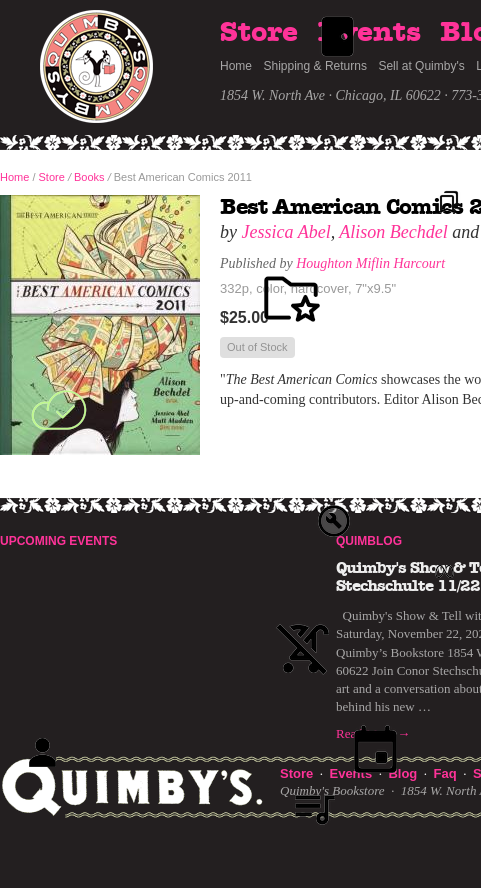 Image resolution: width=481 pixels, height=888 pixels. Describe the element at coordinates (303, 647) in the screenshot. I see `indicates strollers are not permitted in this area` at that location.